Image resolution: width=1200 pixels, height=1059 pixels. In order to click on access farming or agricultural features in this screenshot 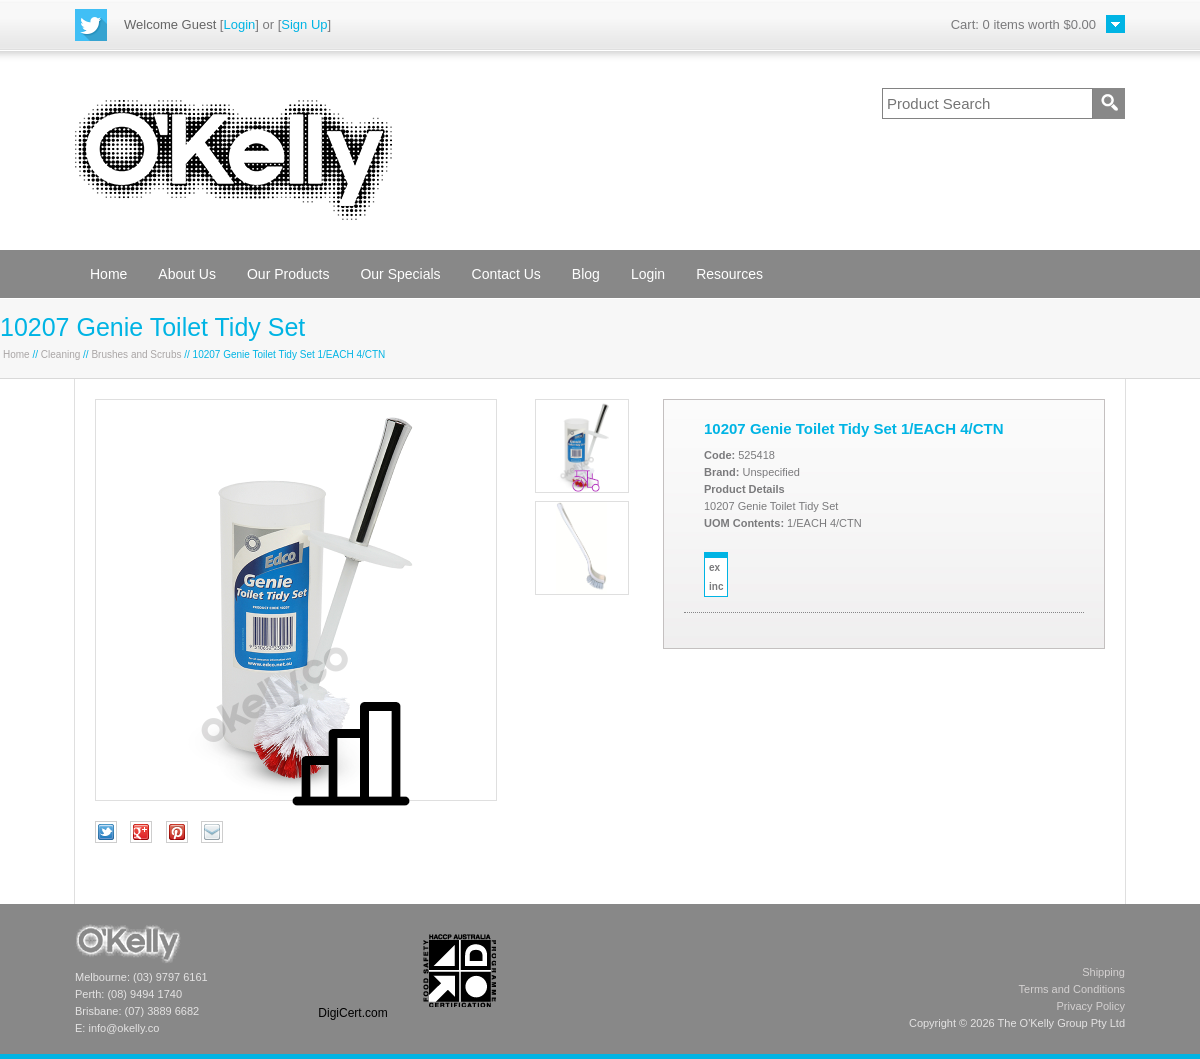, I will do `click(585, 480)`.